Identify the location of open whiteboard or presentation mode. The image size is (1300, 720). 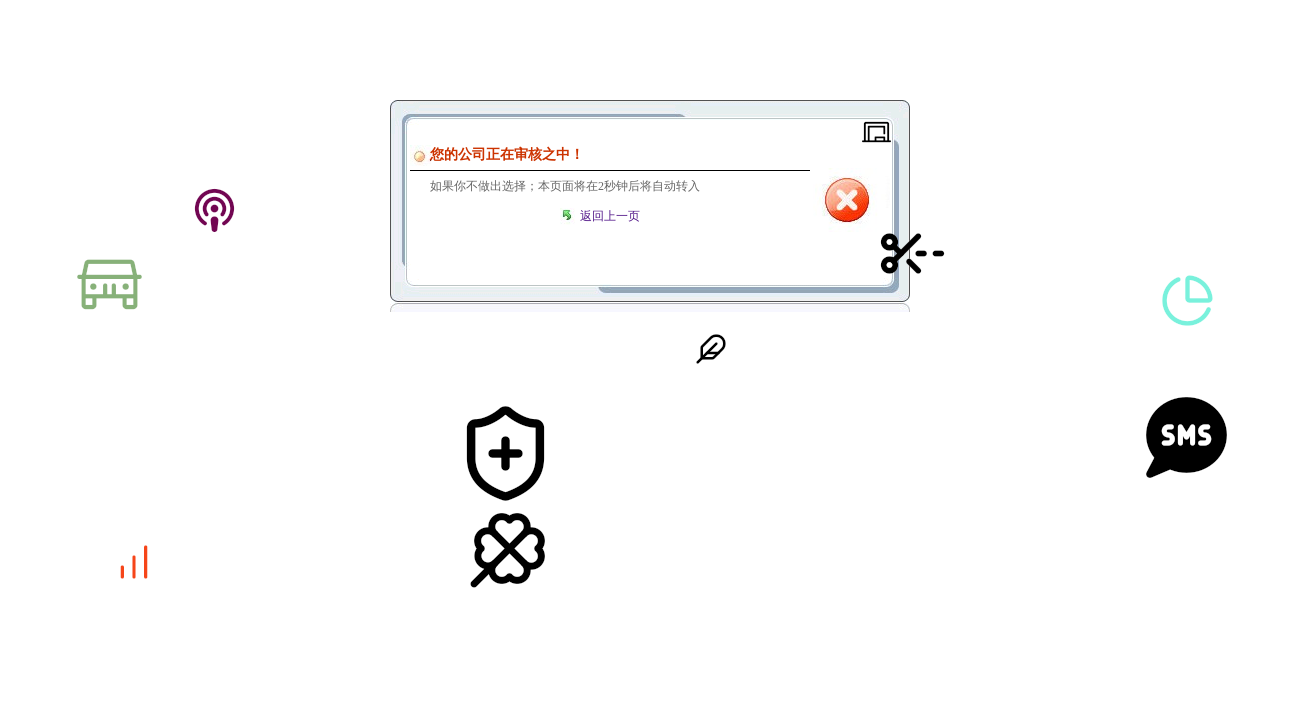
(876, 132).